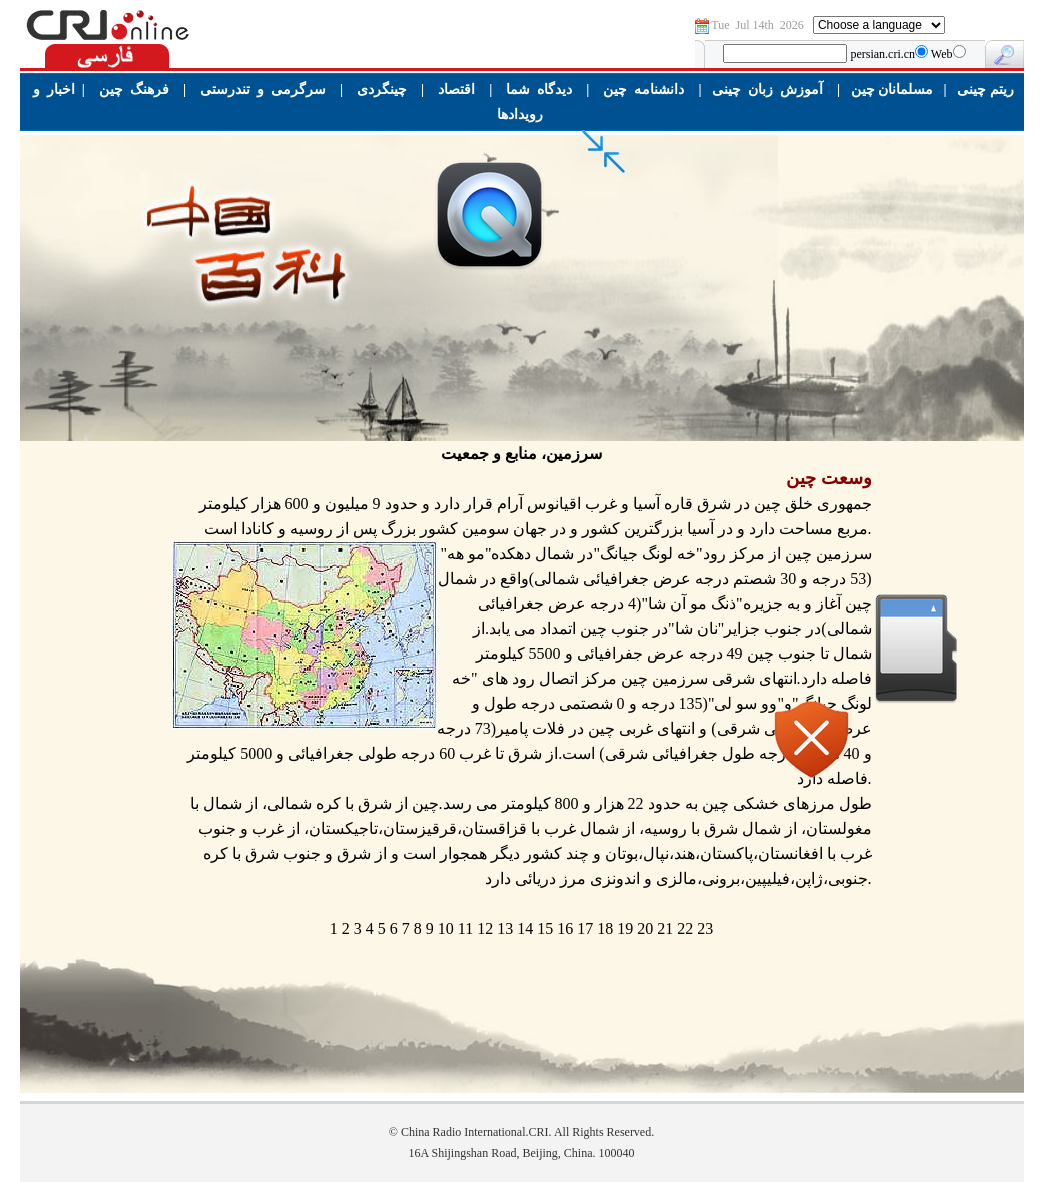  Describe the element at coordinates (811, 739) in the screenshot. I see `indicates a security error or protection failure` at that location.